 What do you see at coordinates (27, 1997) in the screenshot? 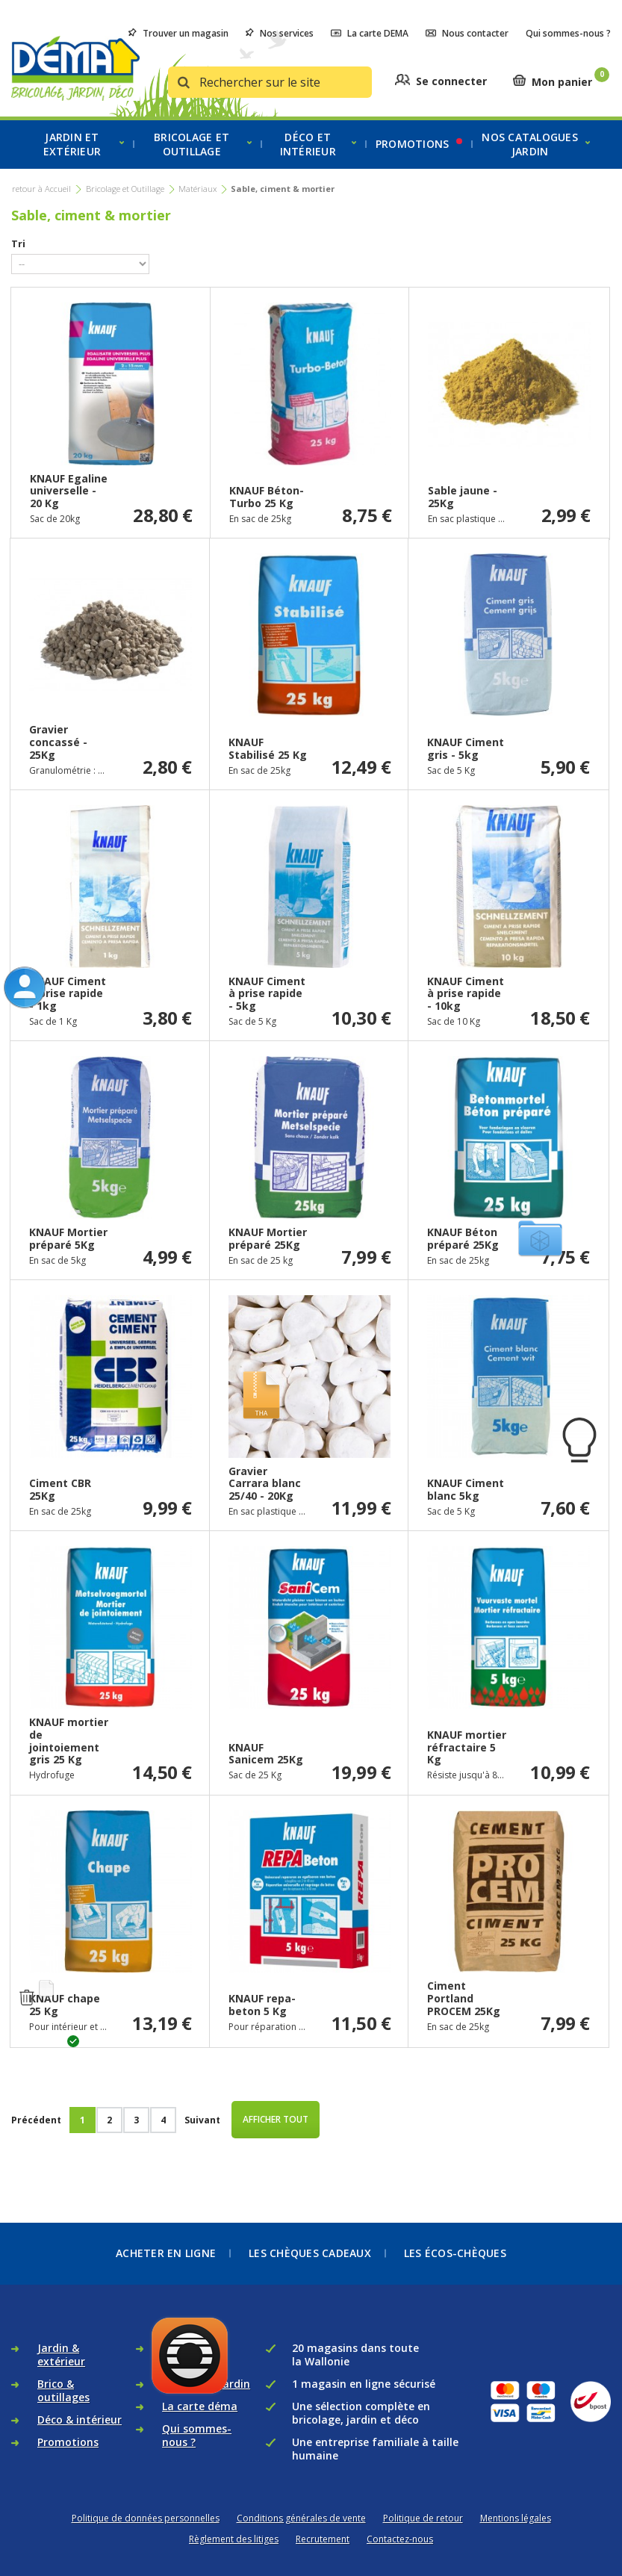
I see `clear file history` at bounding box center [27, 1997].